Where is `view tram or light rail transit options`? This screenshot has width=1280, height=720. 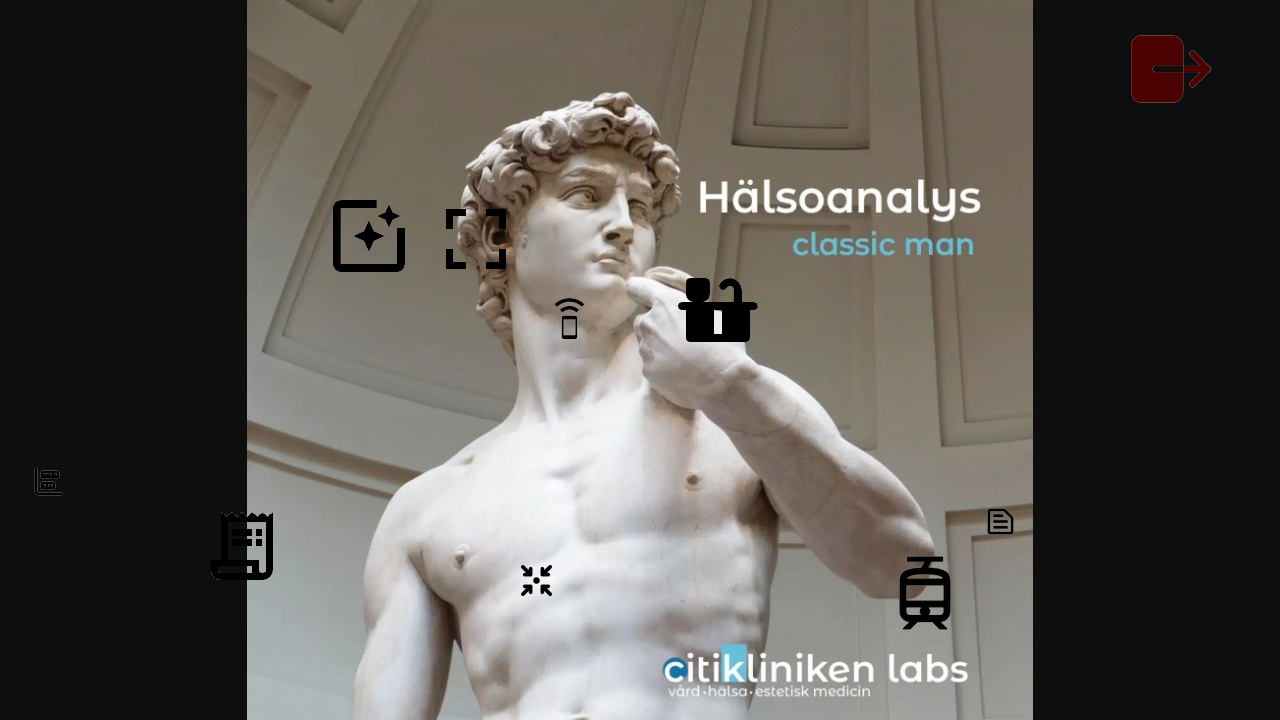
view tram or light rail transit options is located at coordinates (925, 593).